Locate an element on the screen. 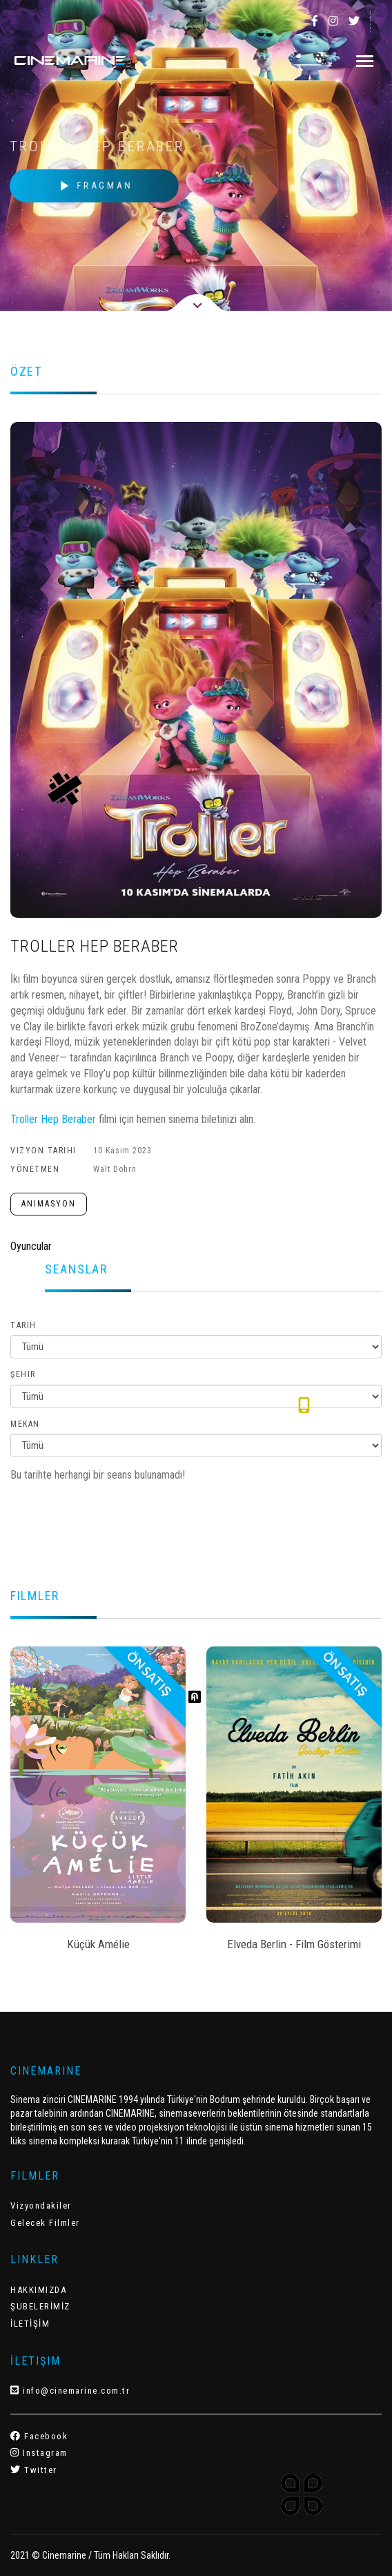 This screenshot has height=2576, width=392. view mobile device settings is located at coordinates (304, 1405).